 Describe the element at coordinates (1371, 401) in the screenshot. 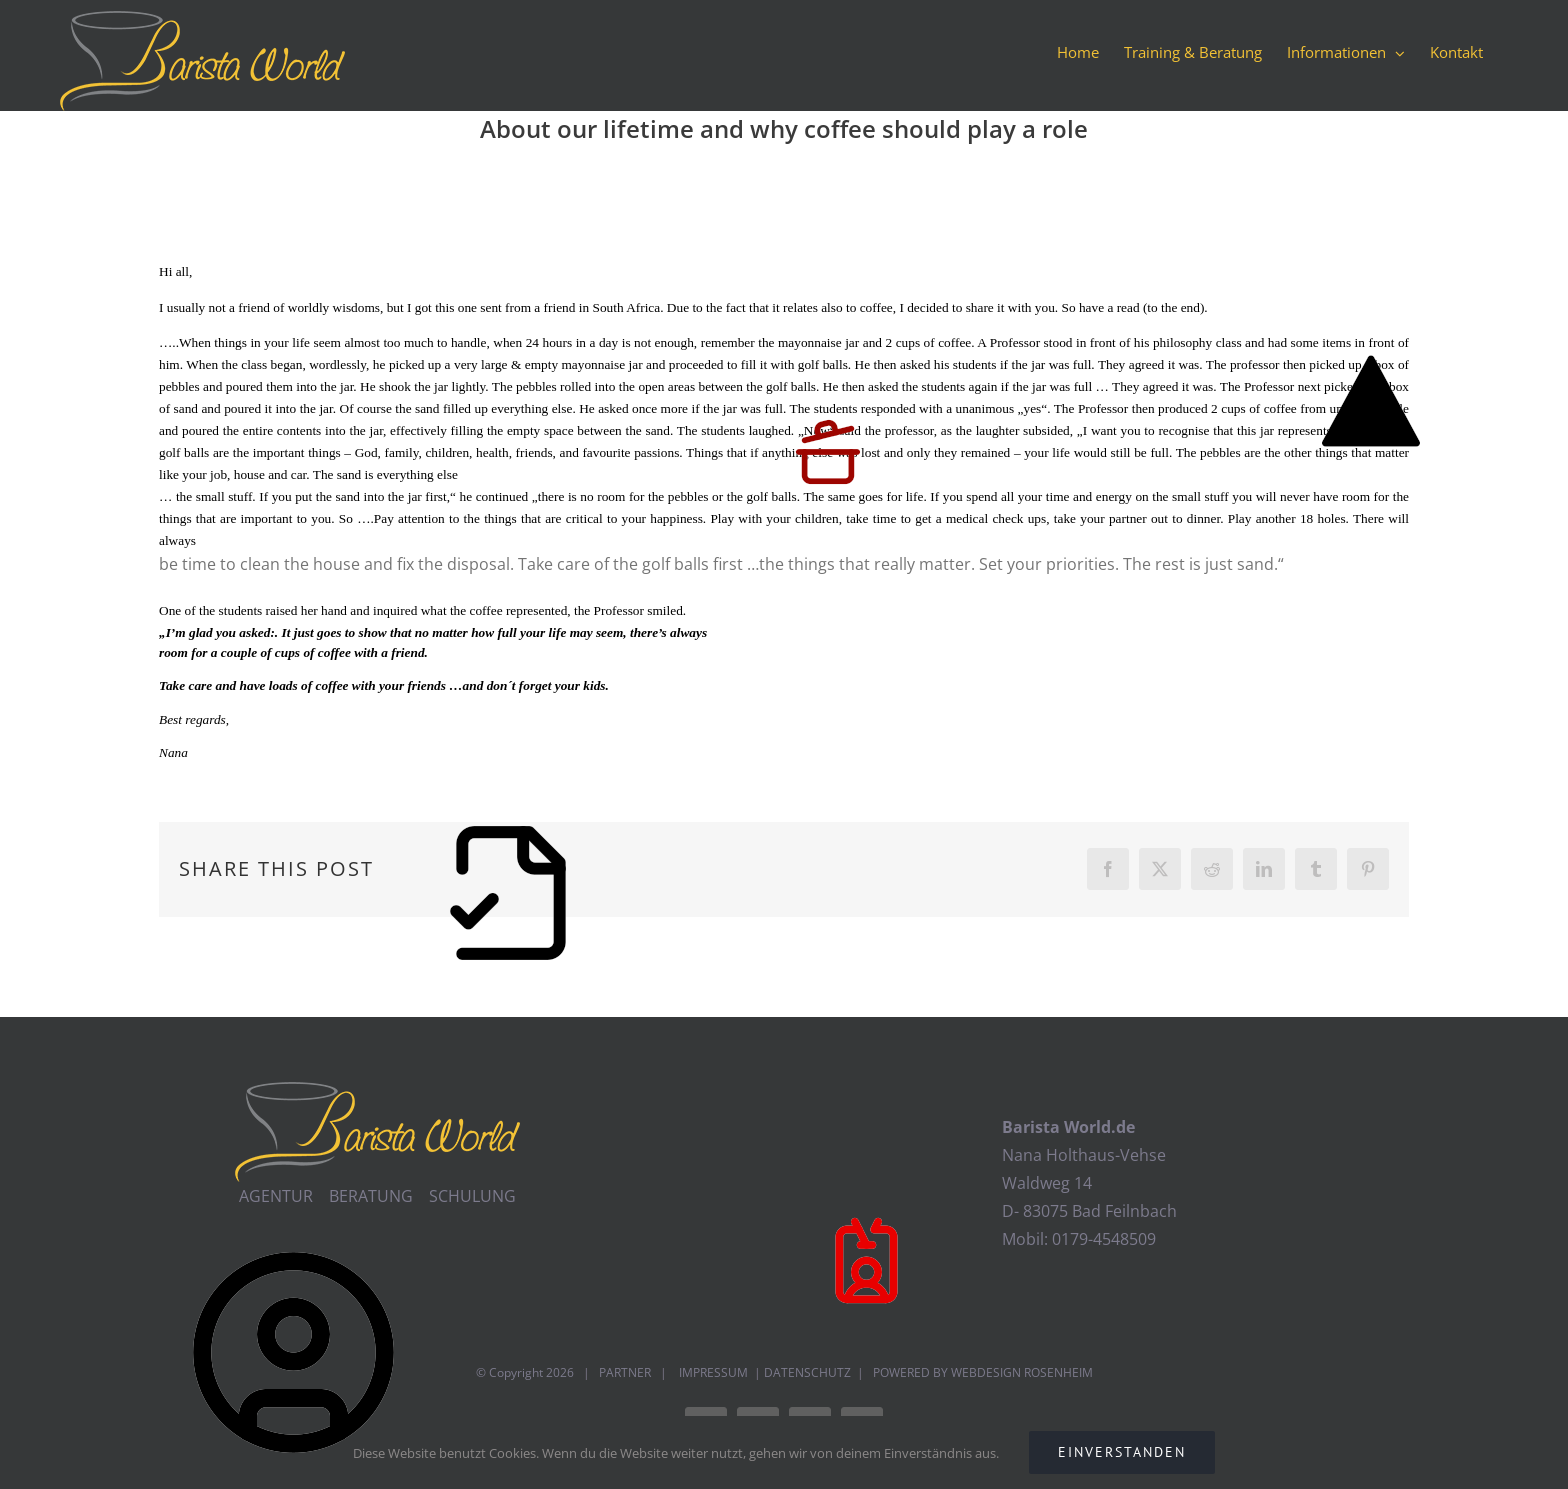

I see `indicates a warning or alert status` at that location.